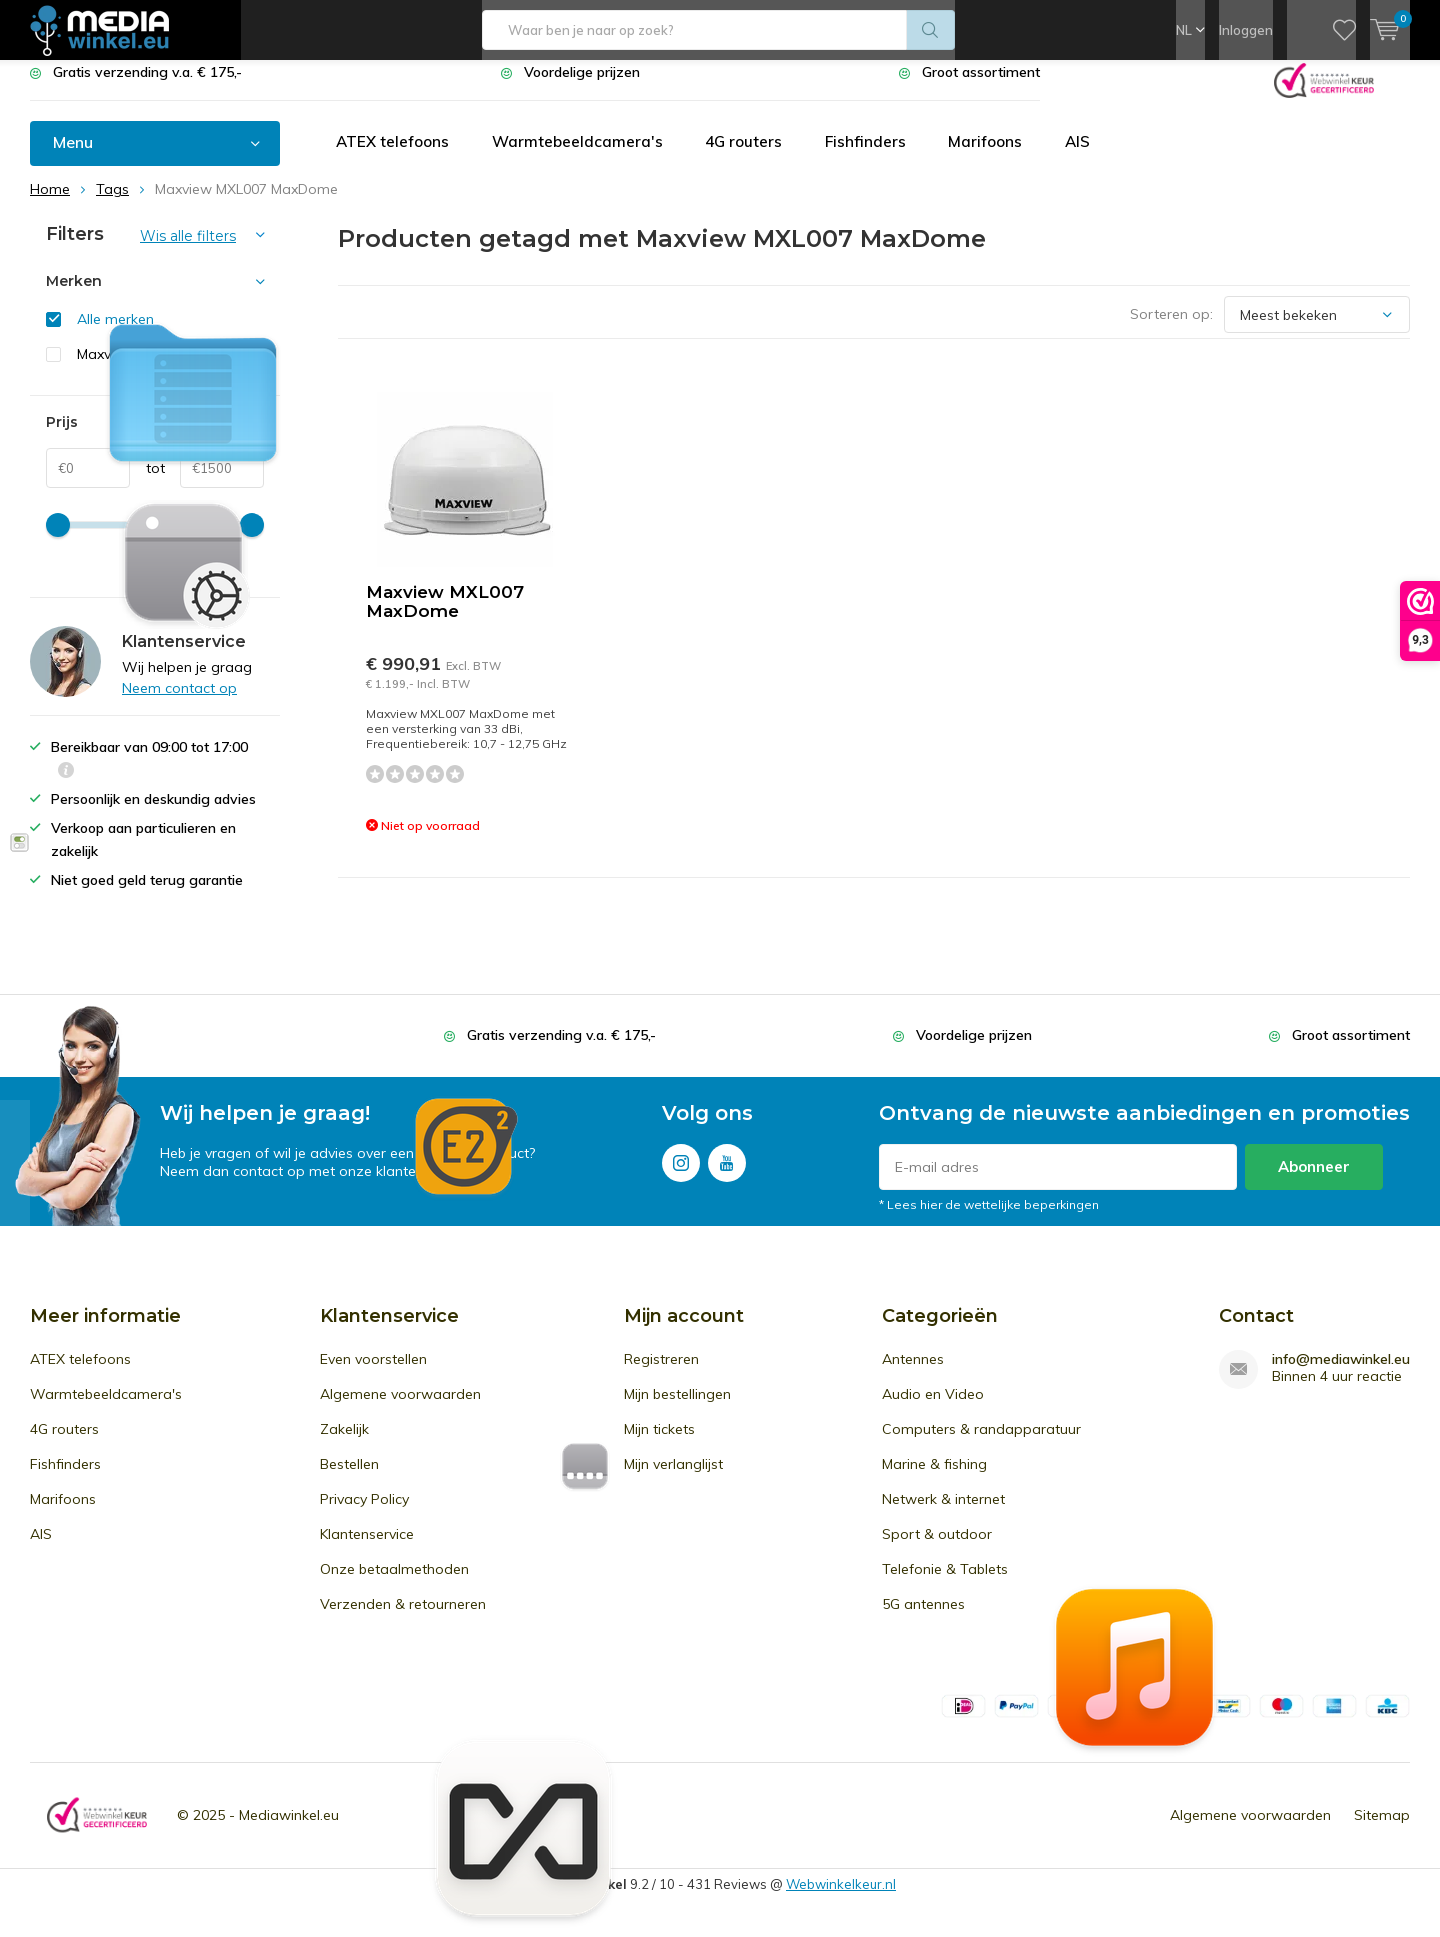  What do you see at coordinates (19, 842) in the screenshot?
I see `open system tweaks or settings customization` at bounding box center [19, 842].